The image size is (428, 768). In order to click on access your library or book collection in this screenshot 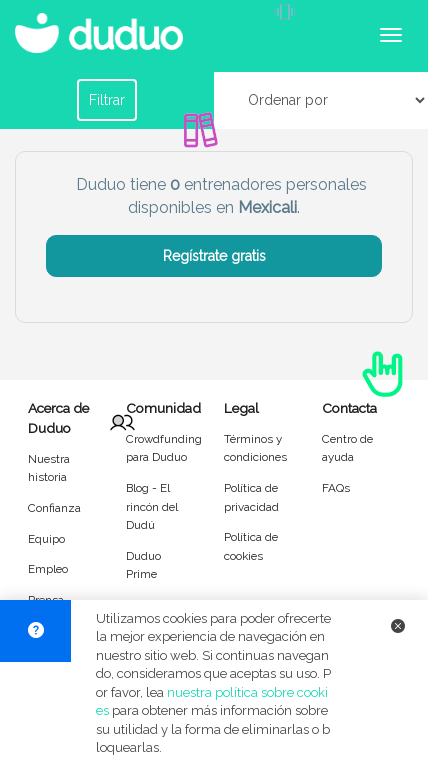, I will do `click(199, 130)`.